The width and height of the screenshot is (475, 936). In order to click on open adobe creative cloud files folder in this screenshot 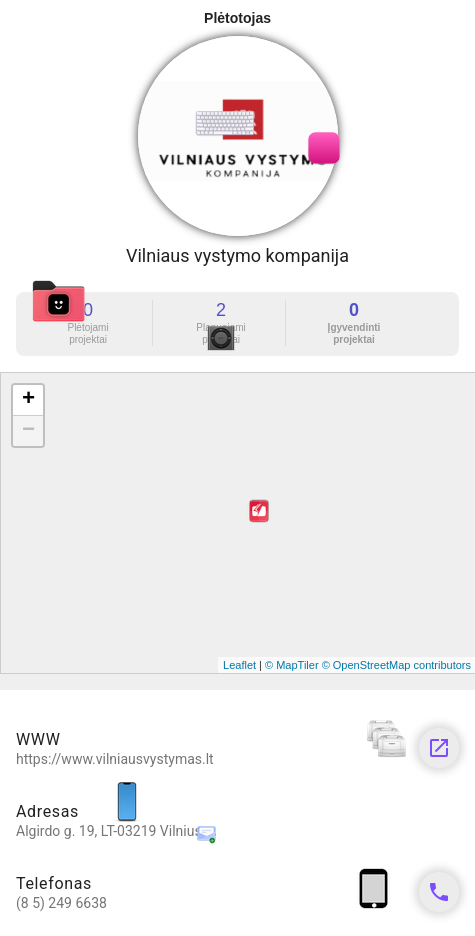, I will do `click(58, 302)`.